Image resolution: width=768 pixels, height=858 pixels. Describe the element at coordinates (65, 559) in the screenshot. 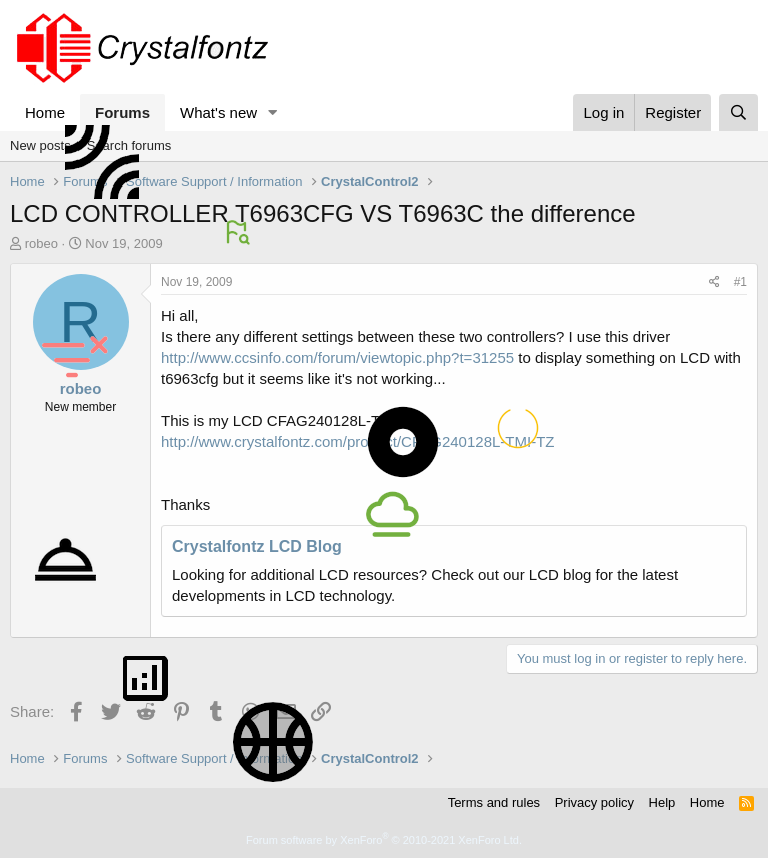

I see `request room service or hotel amenities` at that location.